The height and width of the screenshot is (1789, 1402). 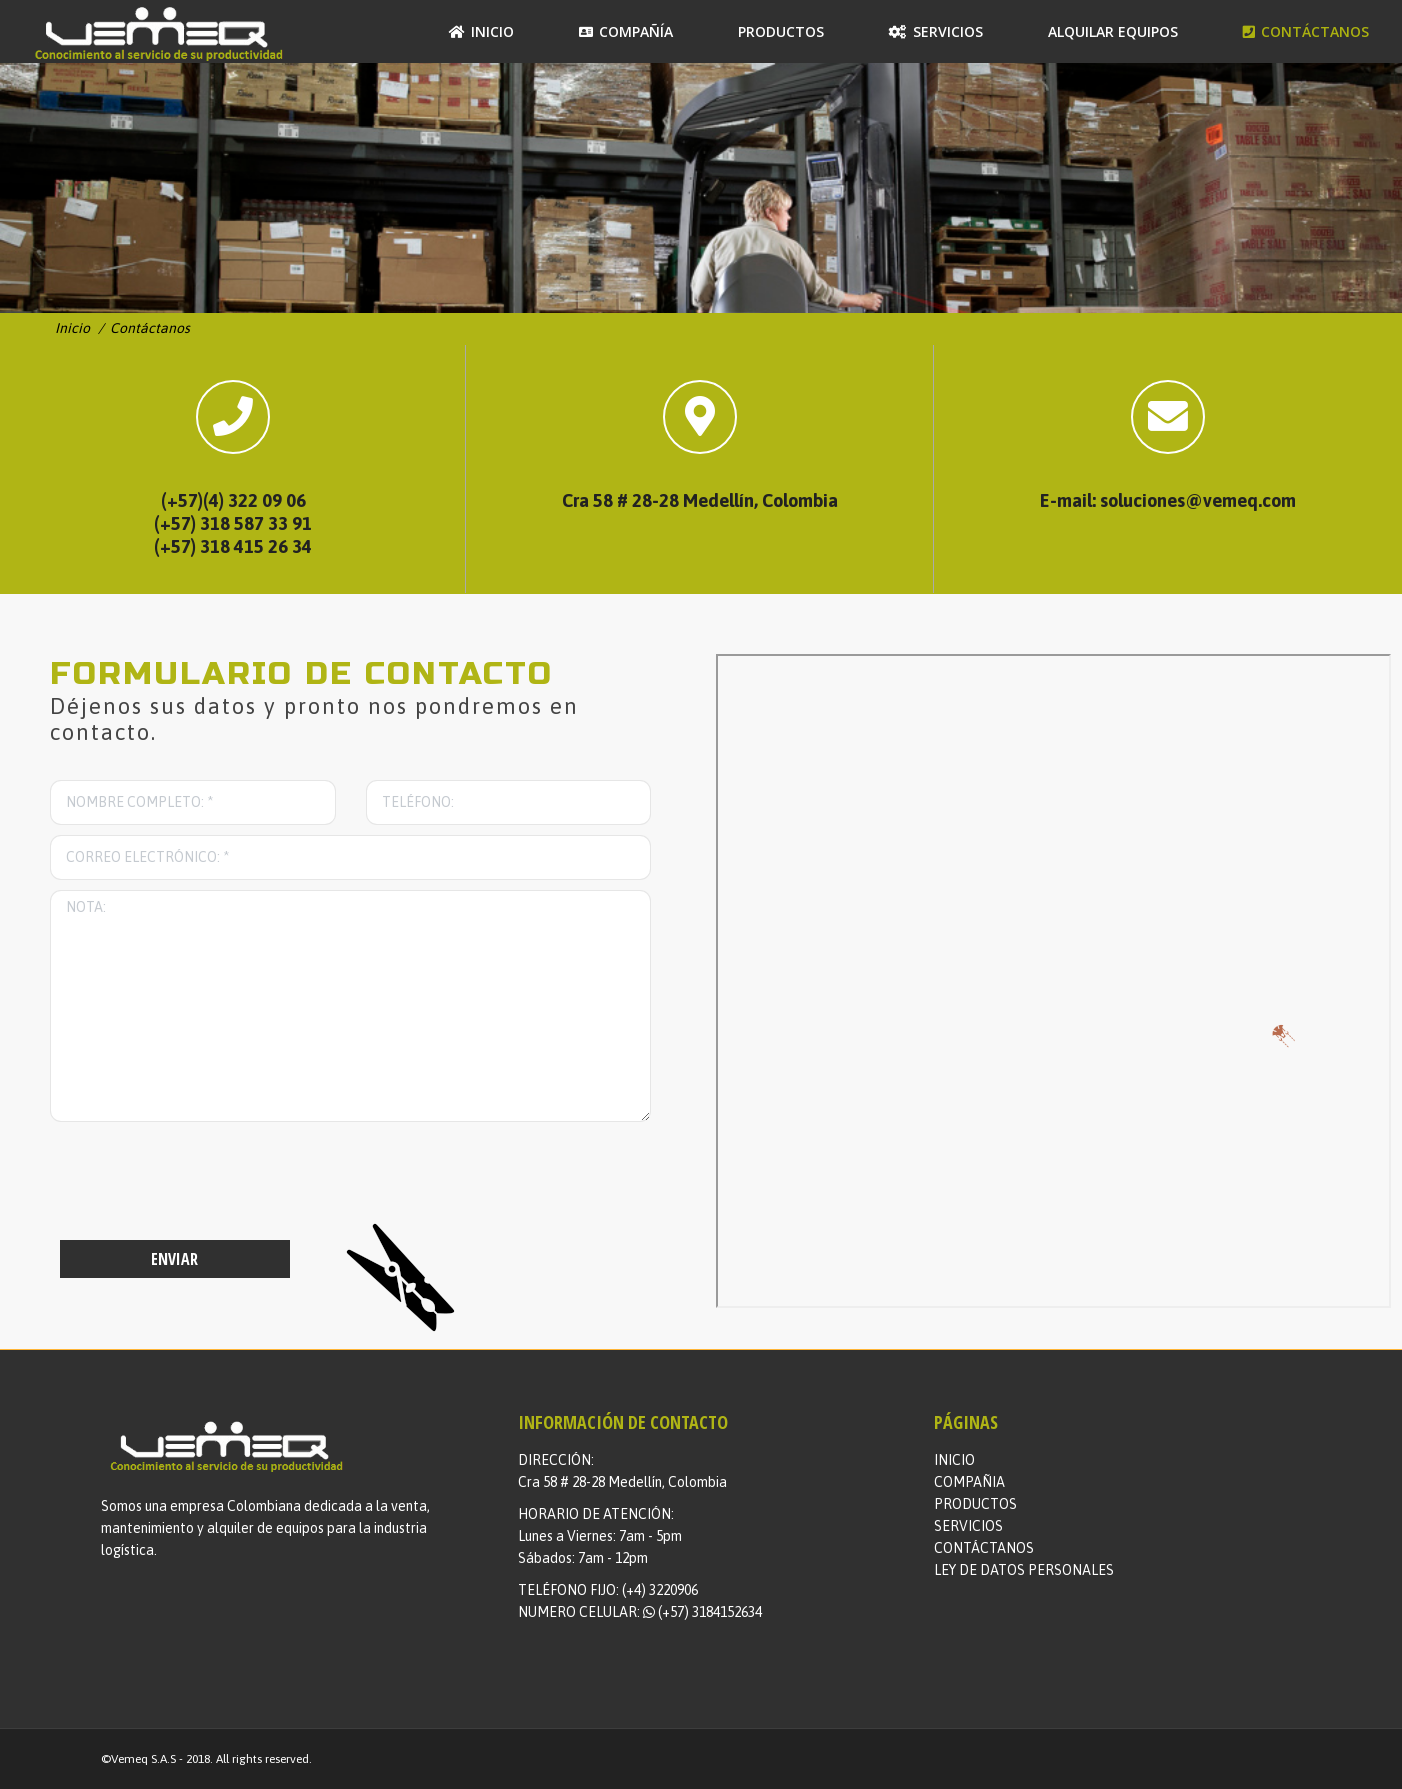 I want to click on strafe or sidestep movement control, so click(x=1284, y=1036).